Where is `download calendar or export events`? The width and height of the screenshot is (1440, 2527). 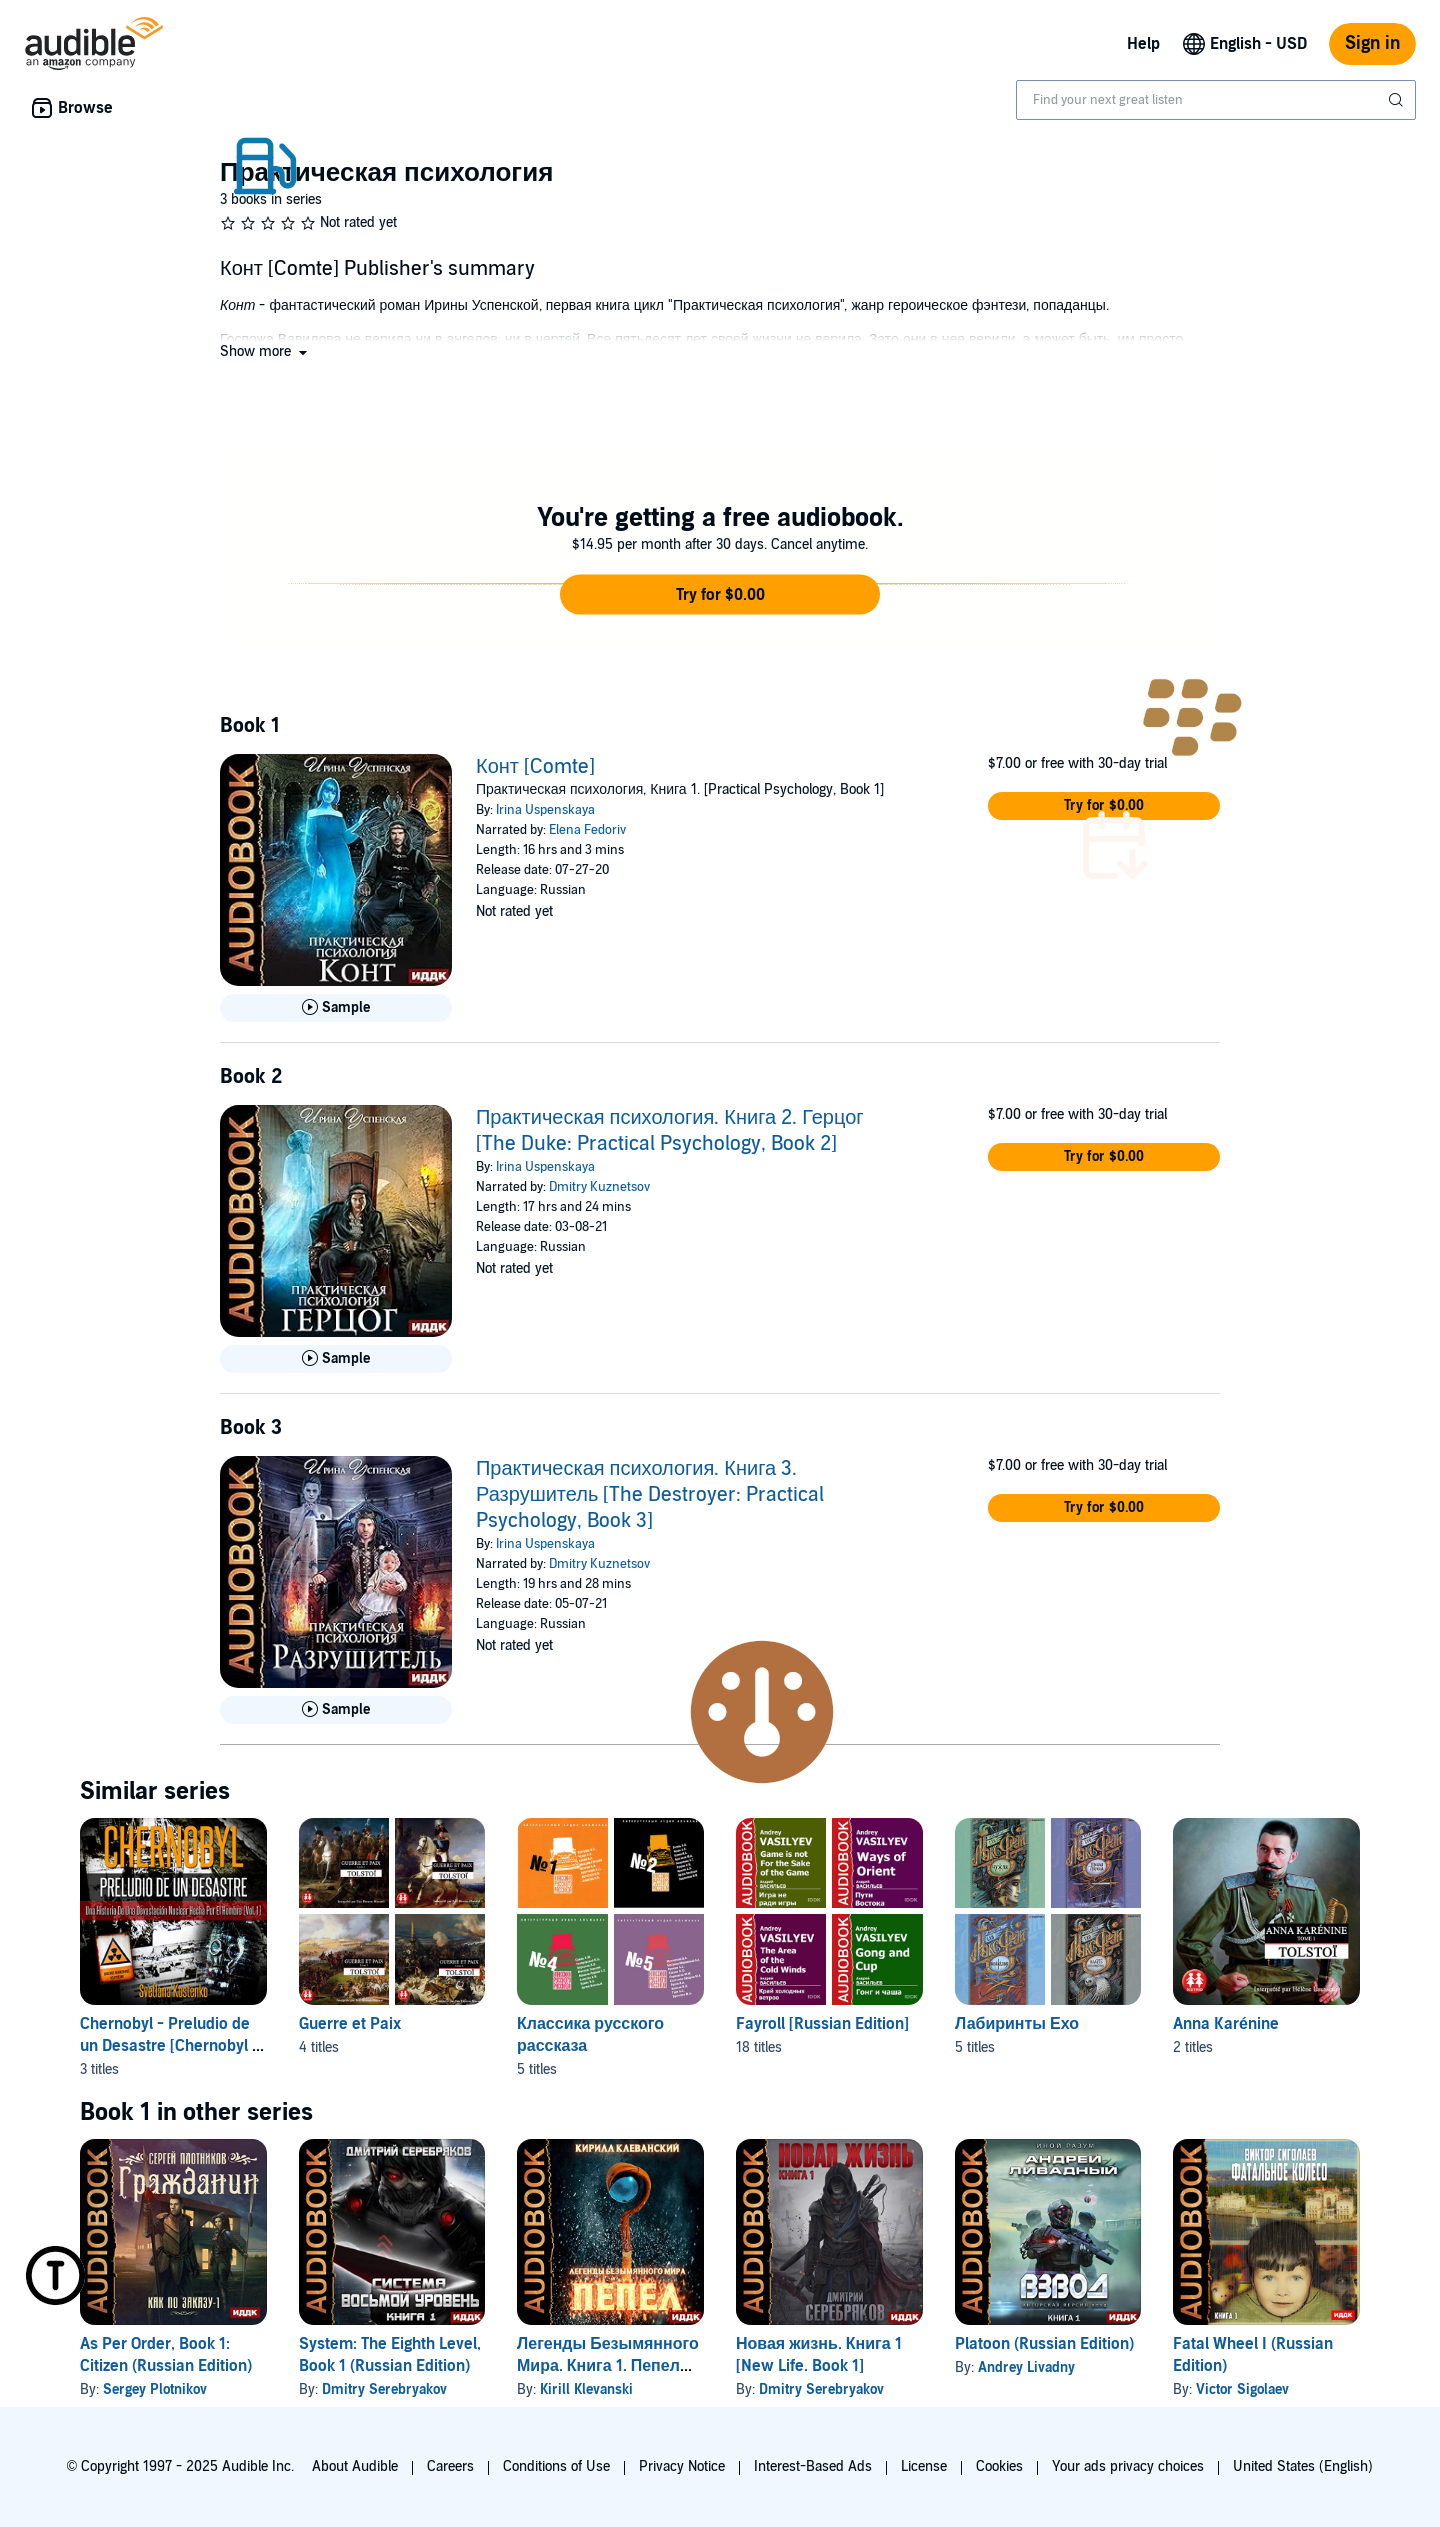
download calendar or export events is located at coordinates (1114, 845).